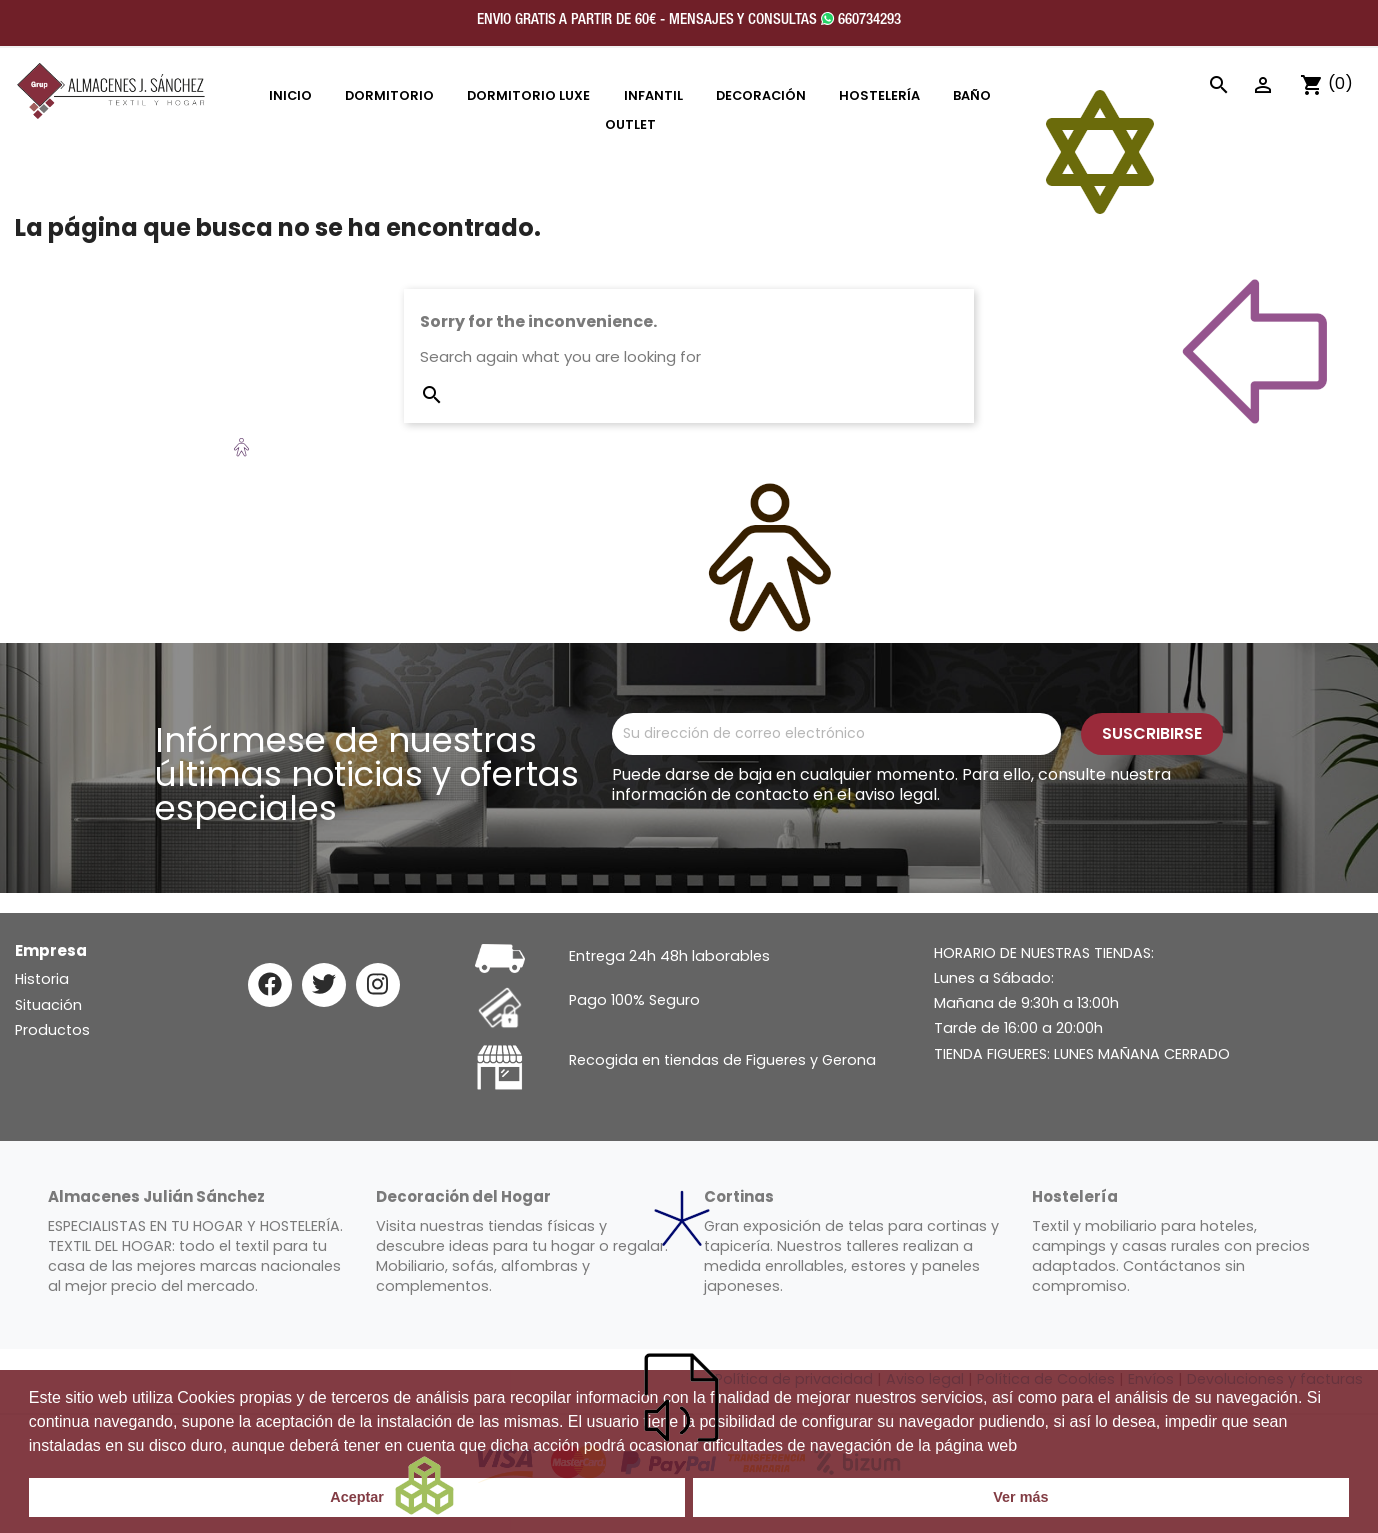  Describe the element at coordinates (681, 1397) in the screenshot. I see `open an audio file` at that location.